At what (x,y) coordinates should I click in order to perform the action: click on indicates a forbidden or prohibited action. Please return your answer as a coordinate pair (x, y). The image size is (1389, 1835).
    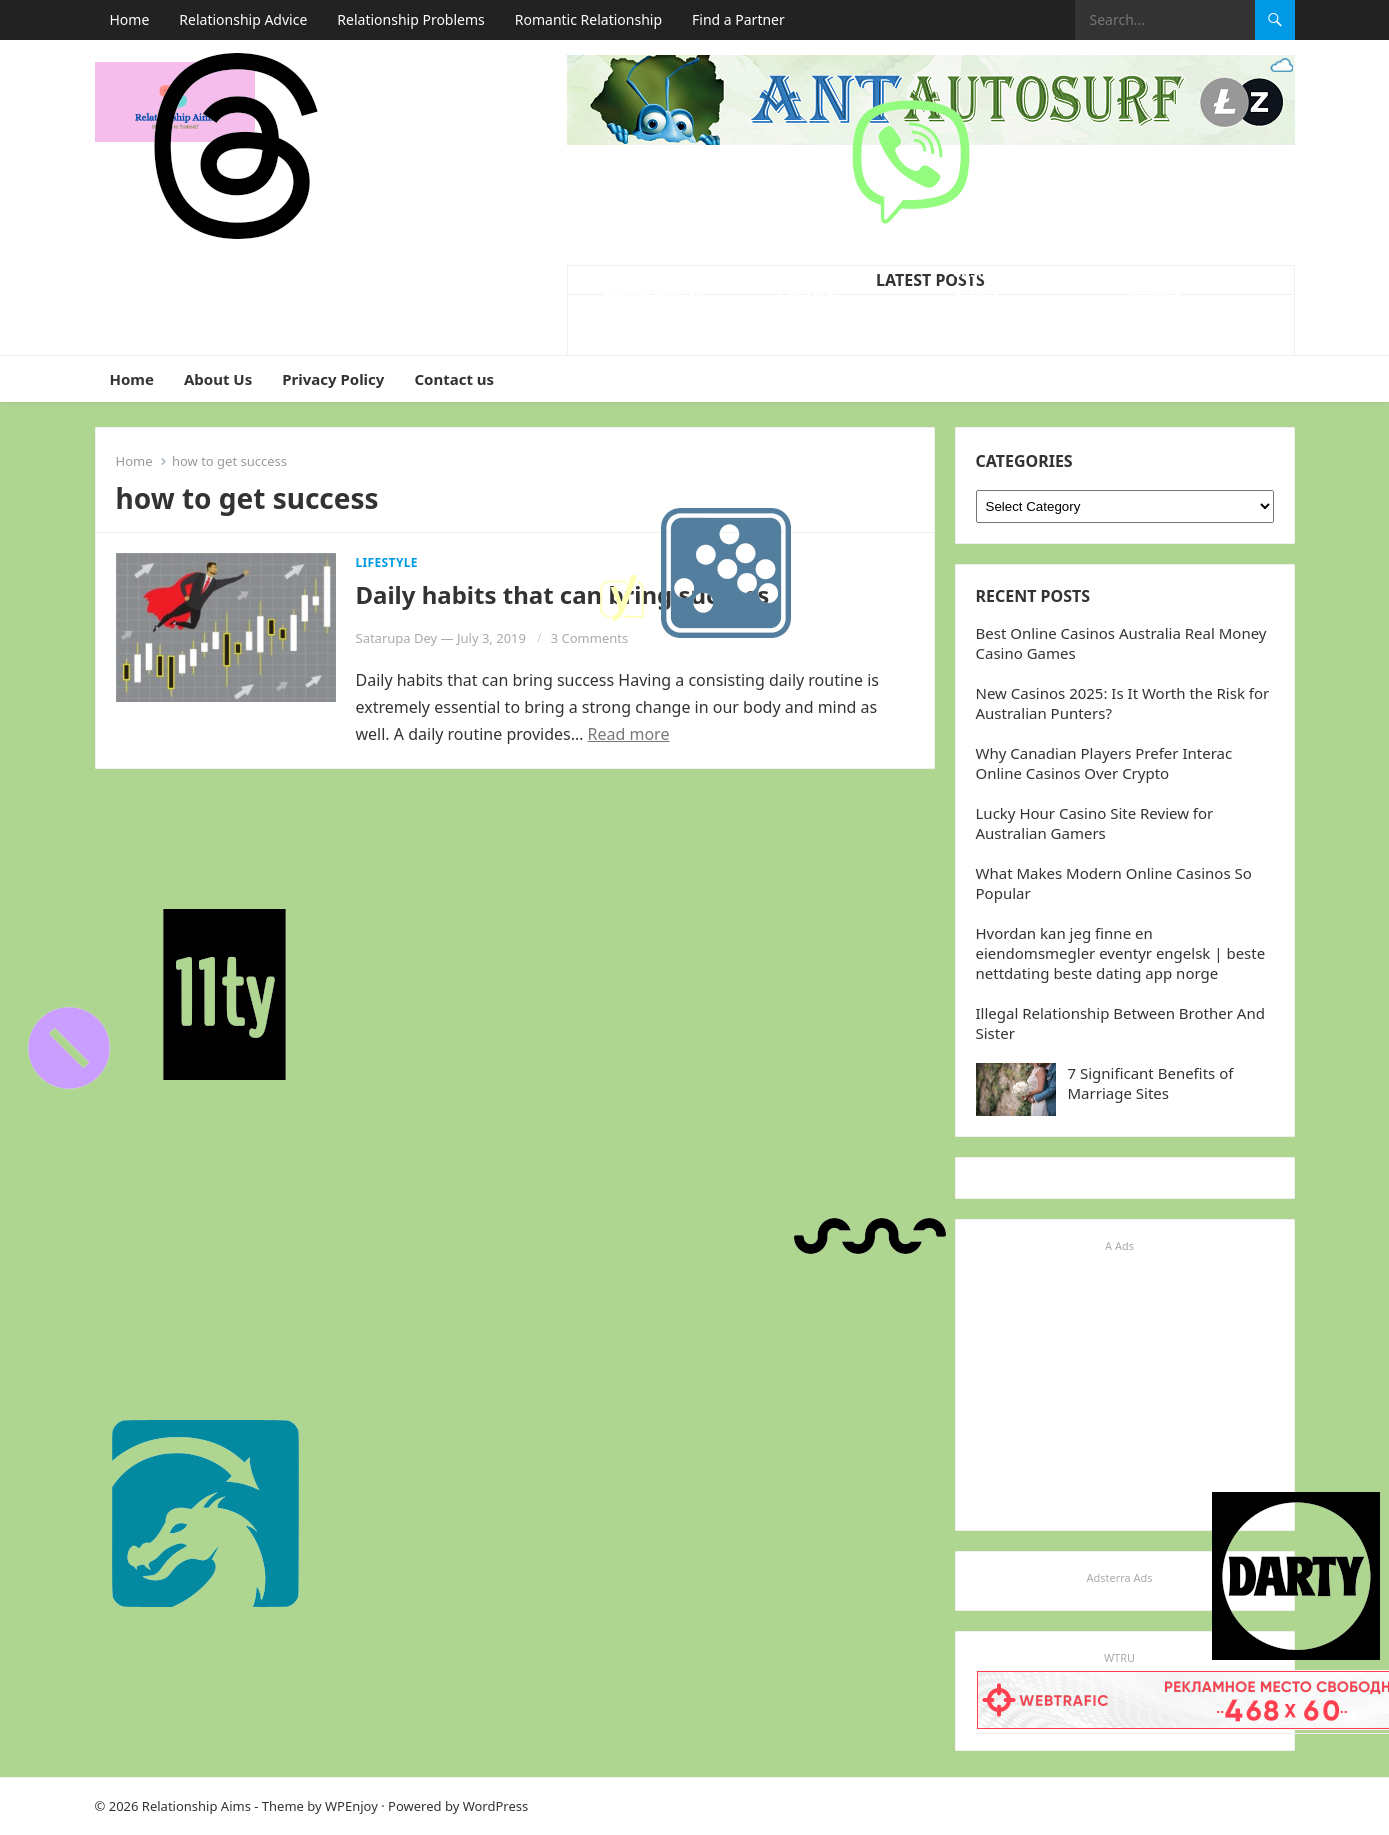
    Looking at the image, I should click on (69, 1048).